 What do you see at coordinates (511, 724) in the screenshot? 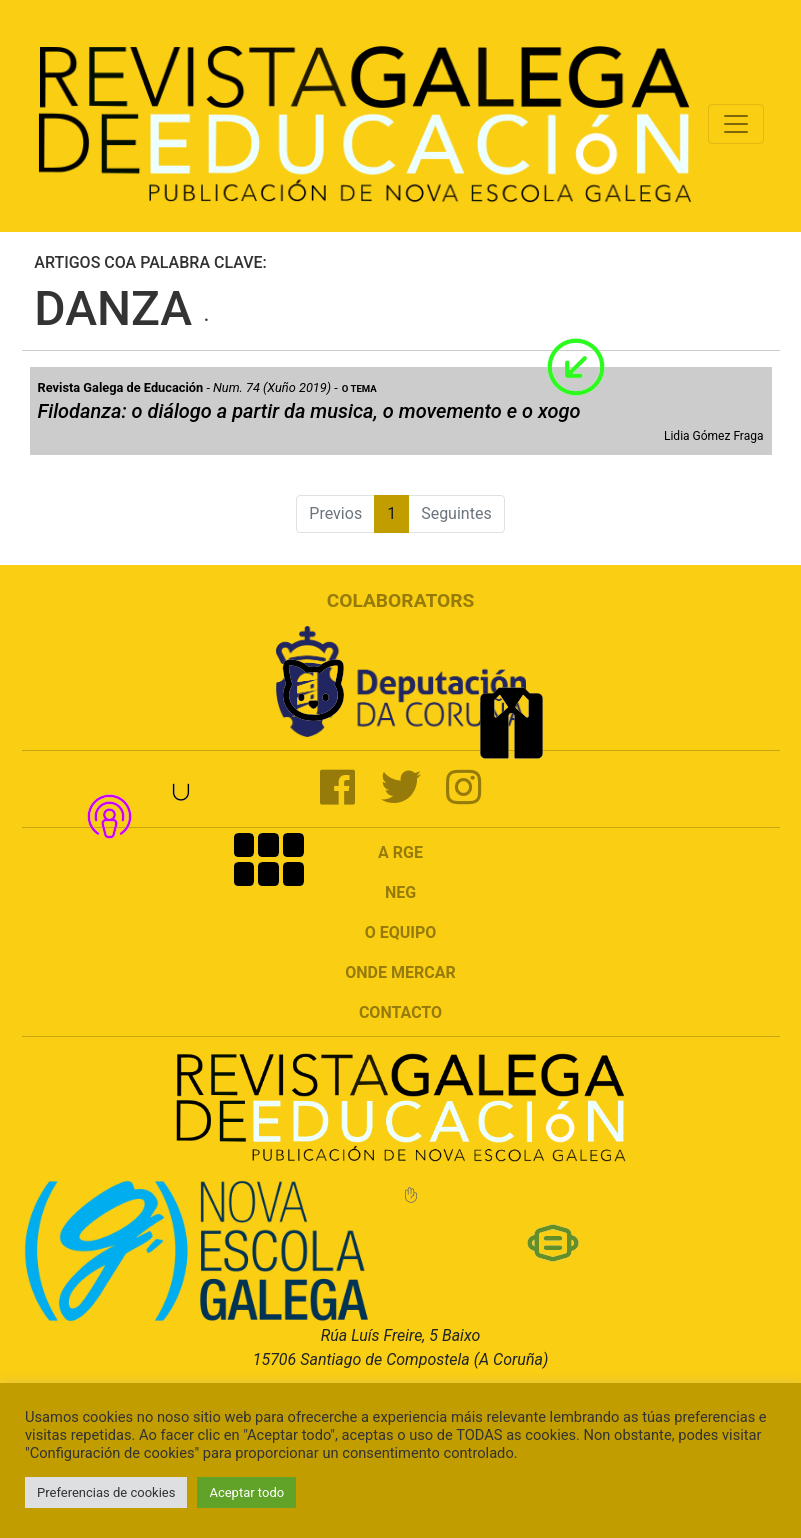
I see `view clothing or apparel items` at bounding box center [511, 724].